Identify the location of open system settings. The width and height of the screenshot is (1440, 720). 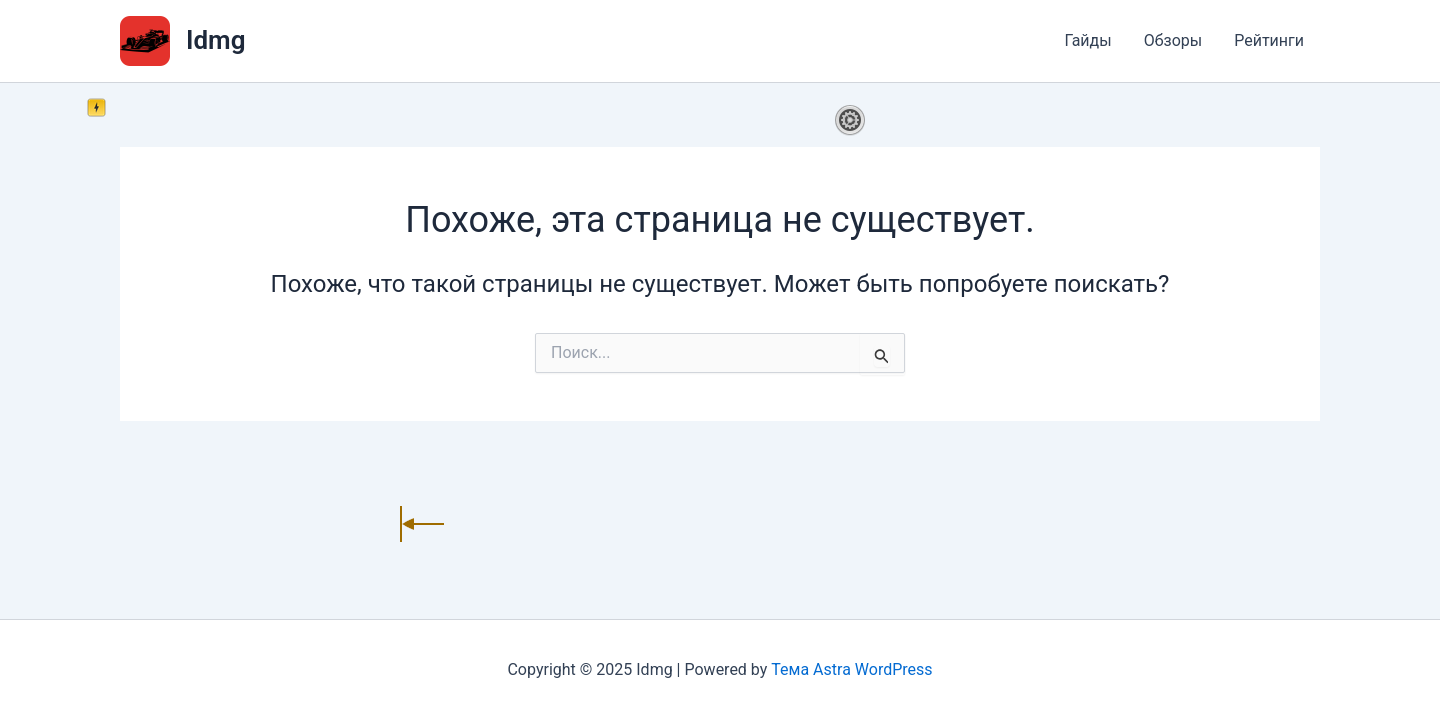
(850, 120).